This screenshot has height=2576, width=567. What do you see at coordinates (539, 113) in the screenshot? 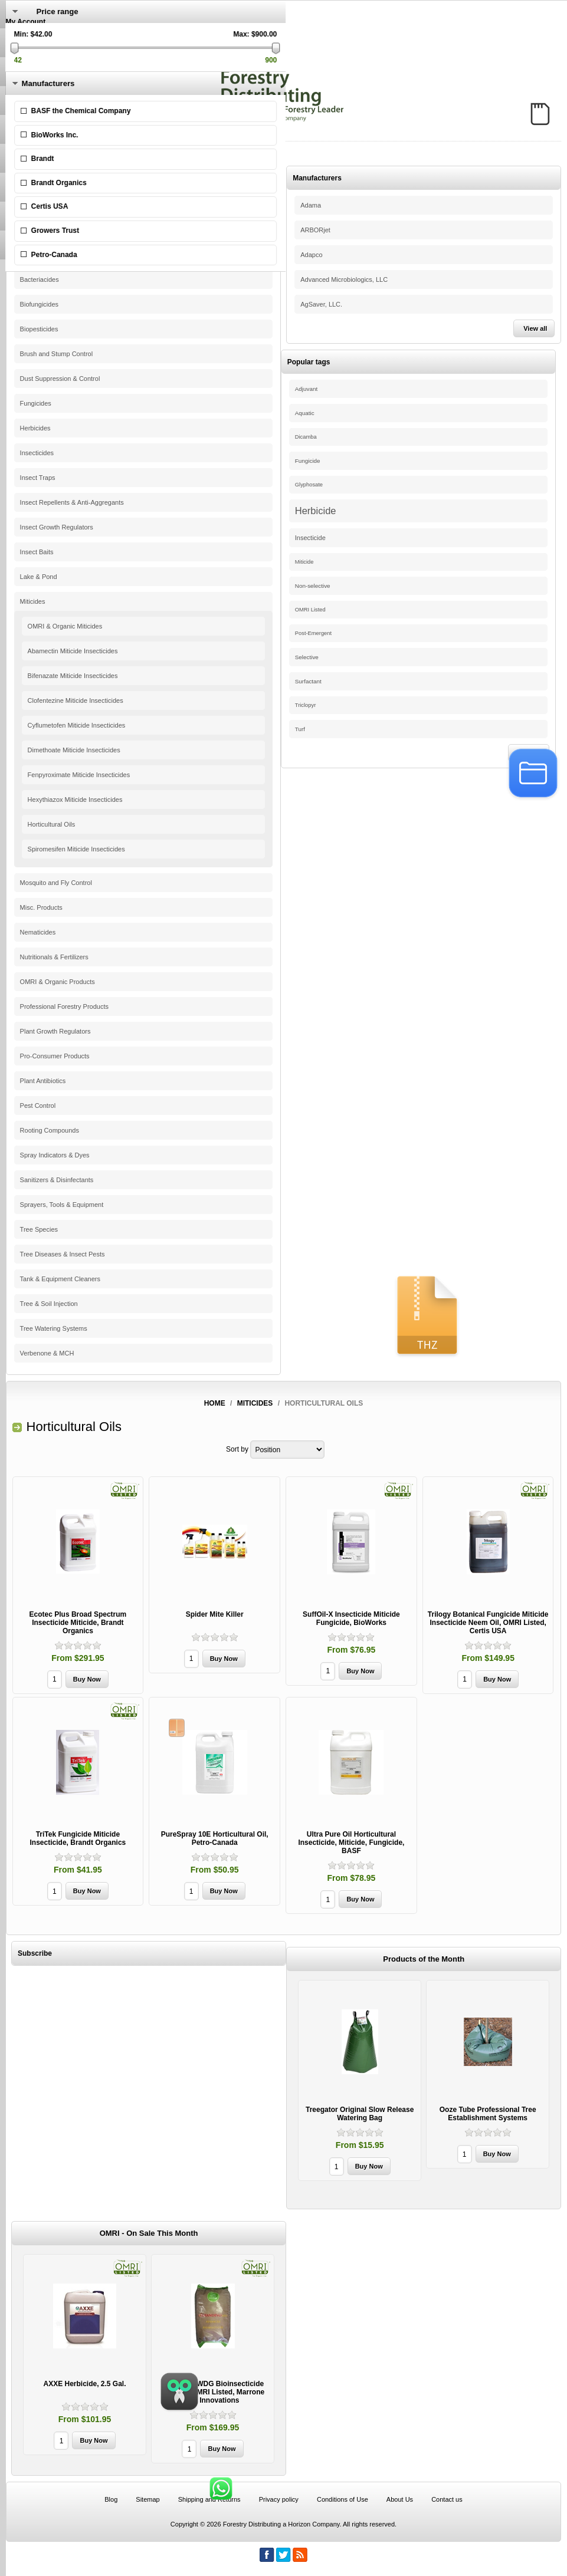
I see `access removable storage device` at bounding box center [539, 113].